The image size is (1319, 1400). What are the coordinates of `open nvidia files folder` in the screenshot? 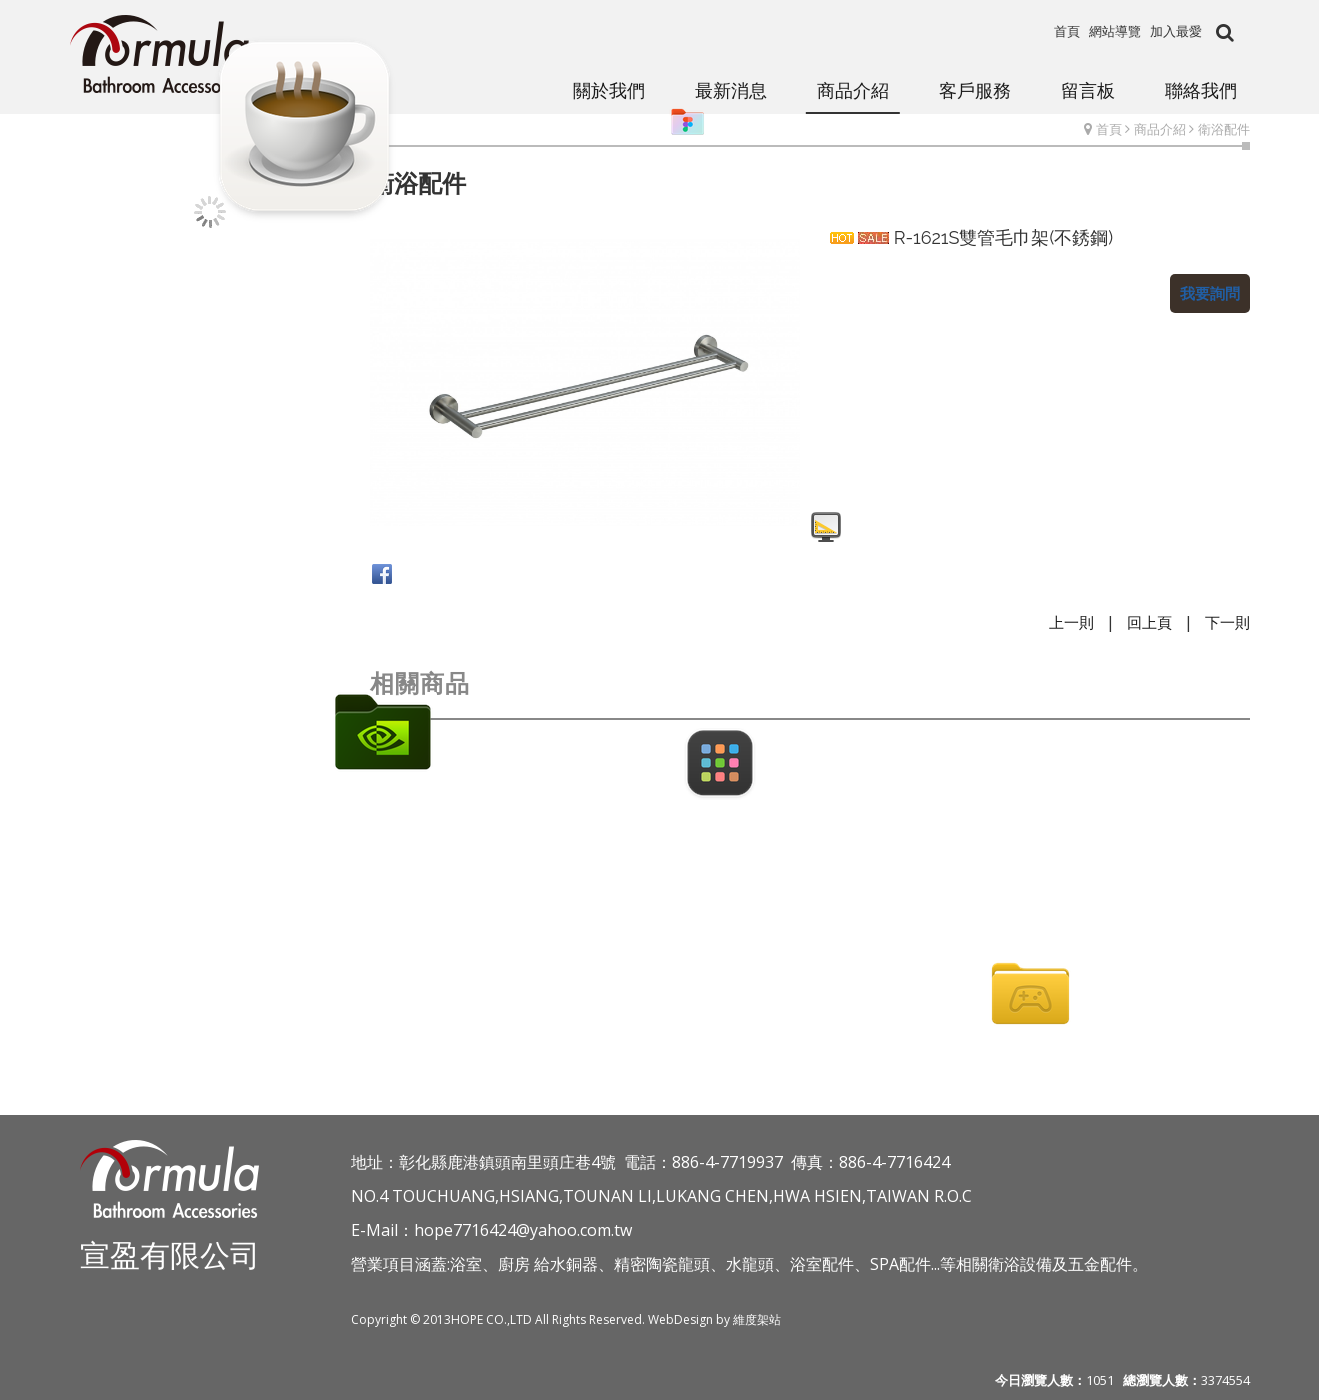 It's located at (382, 734).